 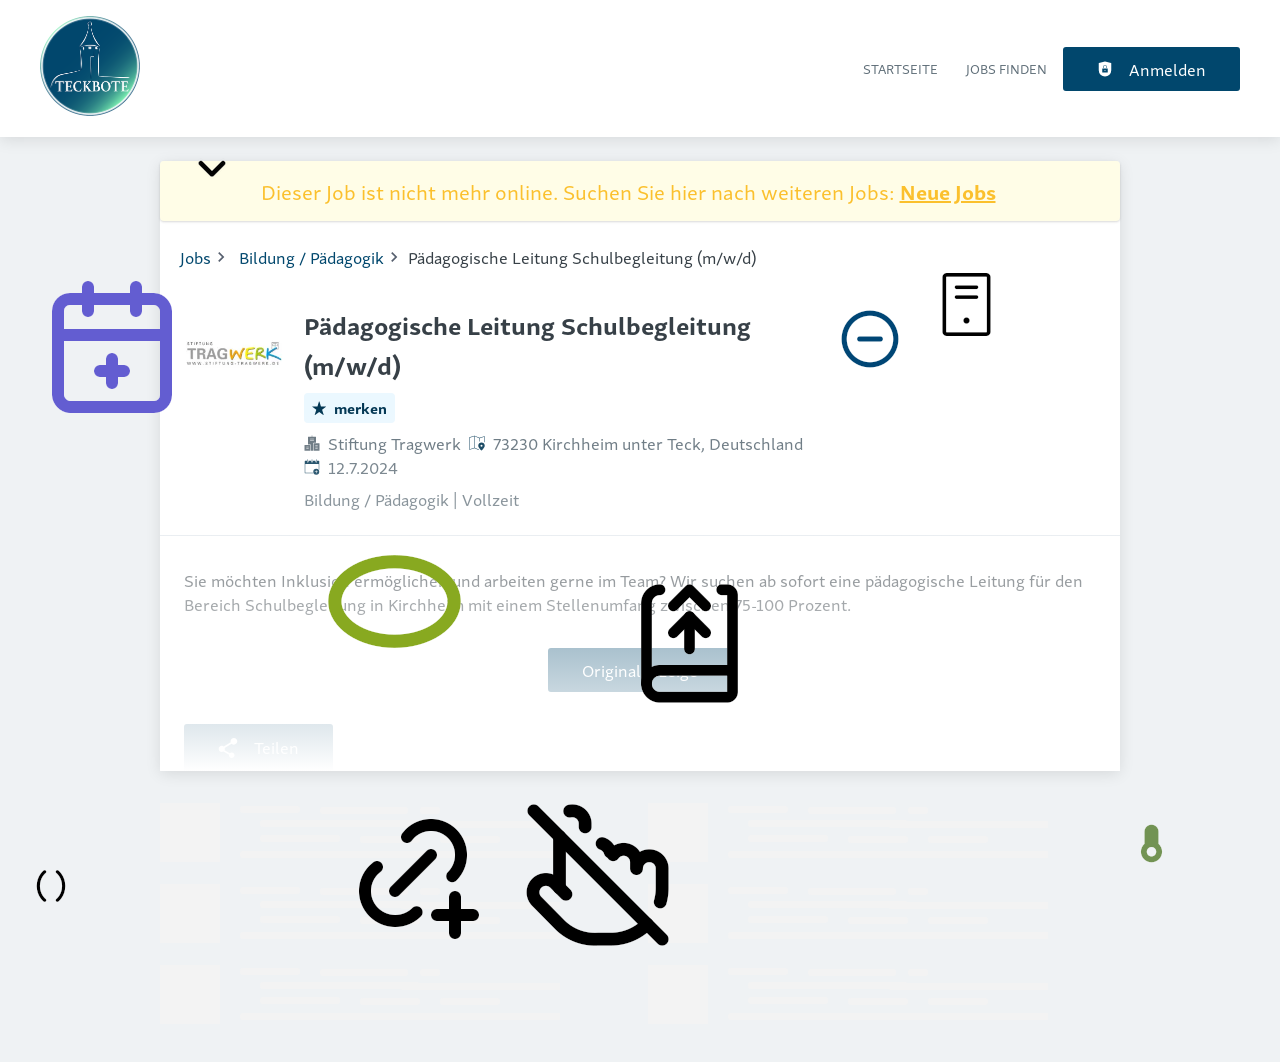 What do you see at coordinates (51, 886) in the screenshot?
I see `insert parentheses or brackets in text` at bounding box center [51, 886].